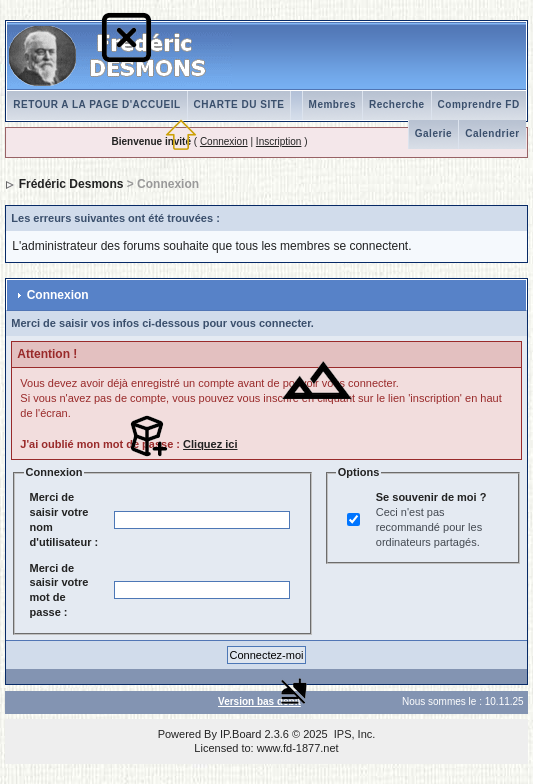  Describe the element at coordinates (317, 380) in the screenshot. I see `view terrain or topographic map layer` at that location.